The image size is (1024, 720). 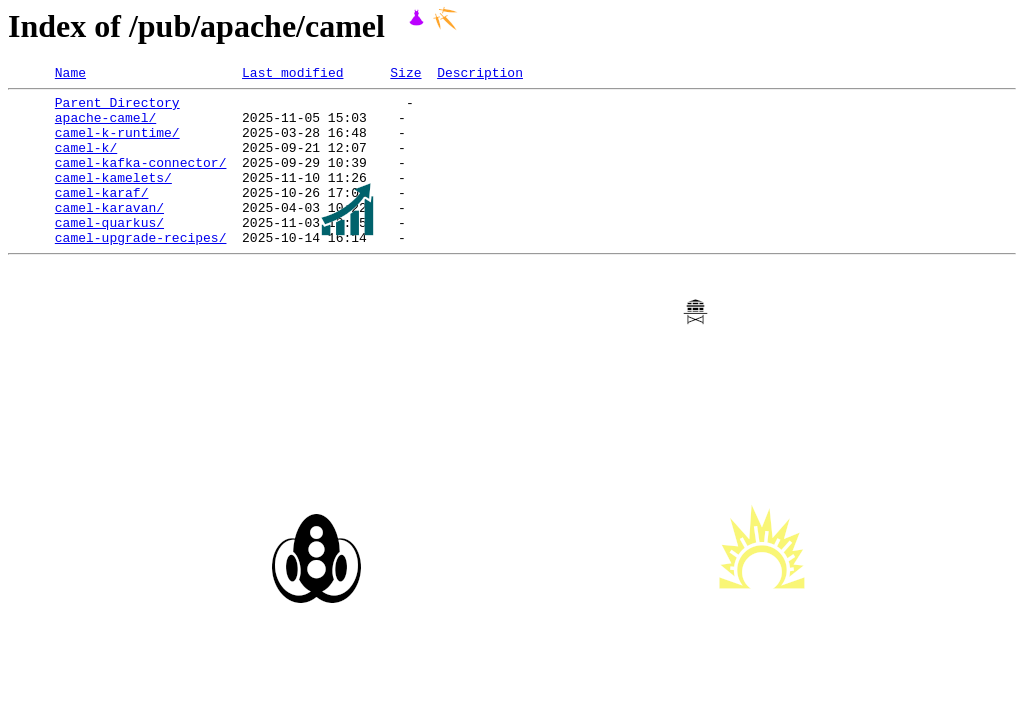 I want to click on assassin or rogue character class icon, so click(x=445, y=19).